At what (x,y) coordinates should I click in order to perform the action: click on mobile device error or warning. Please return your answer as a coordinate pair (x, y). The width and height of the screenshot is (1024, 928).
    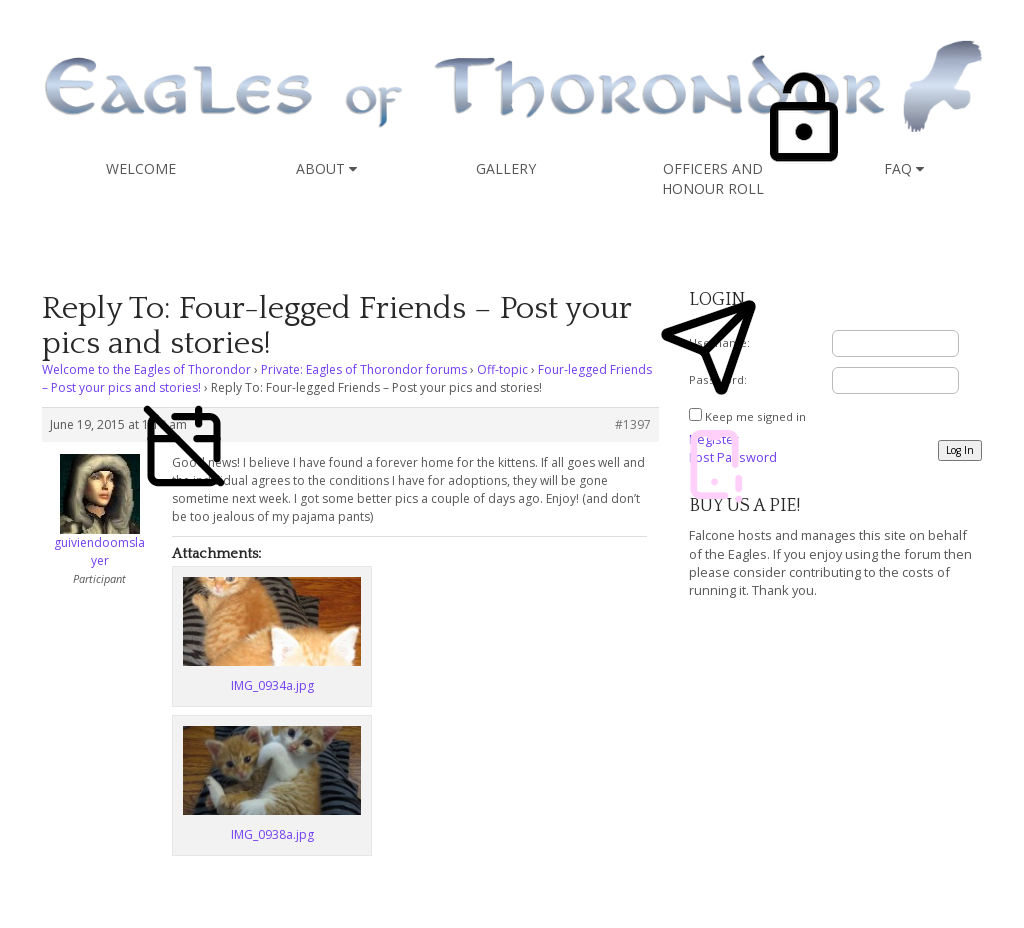
    Looking at the image, I should click on (714, 464).